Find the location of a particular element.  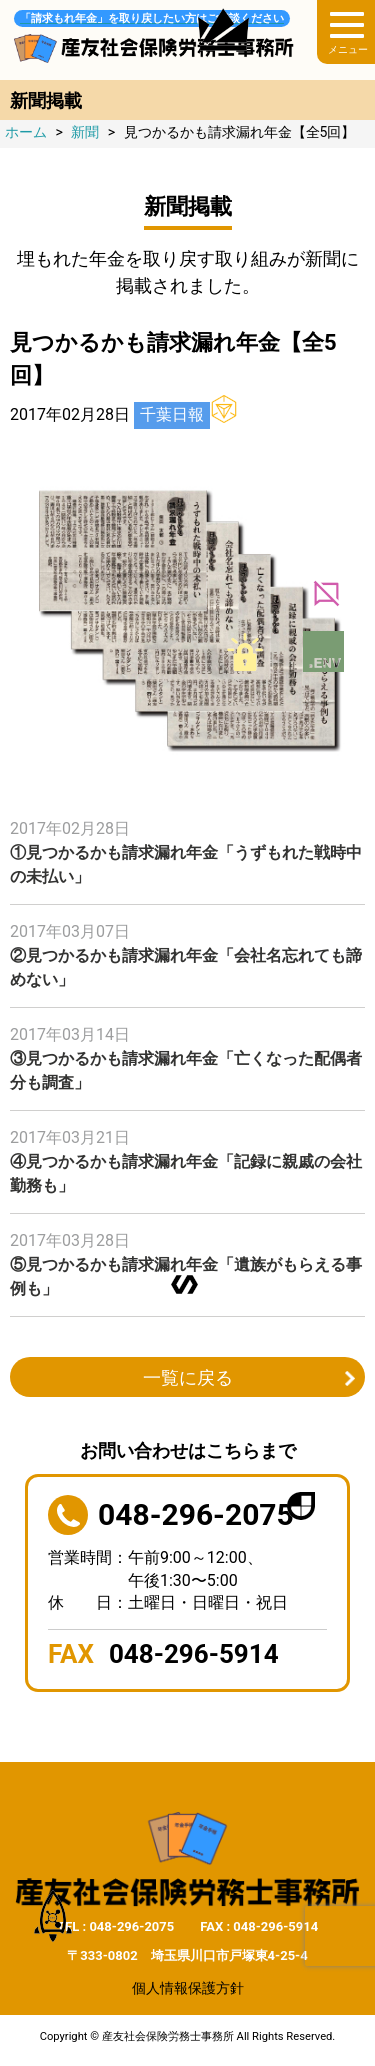

let's encrypt logo - indicates SSL/TLS certificate provider is located at coordinates (245, 652).